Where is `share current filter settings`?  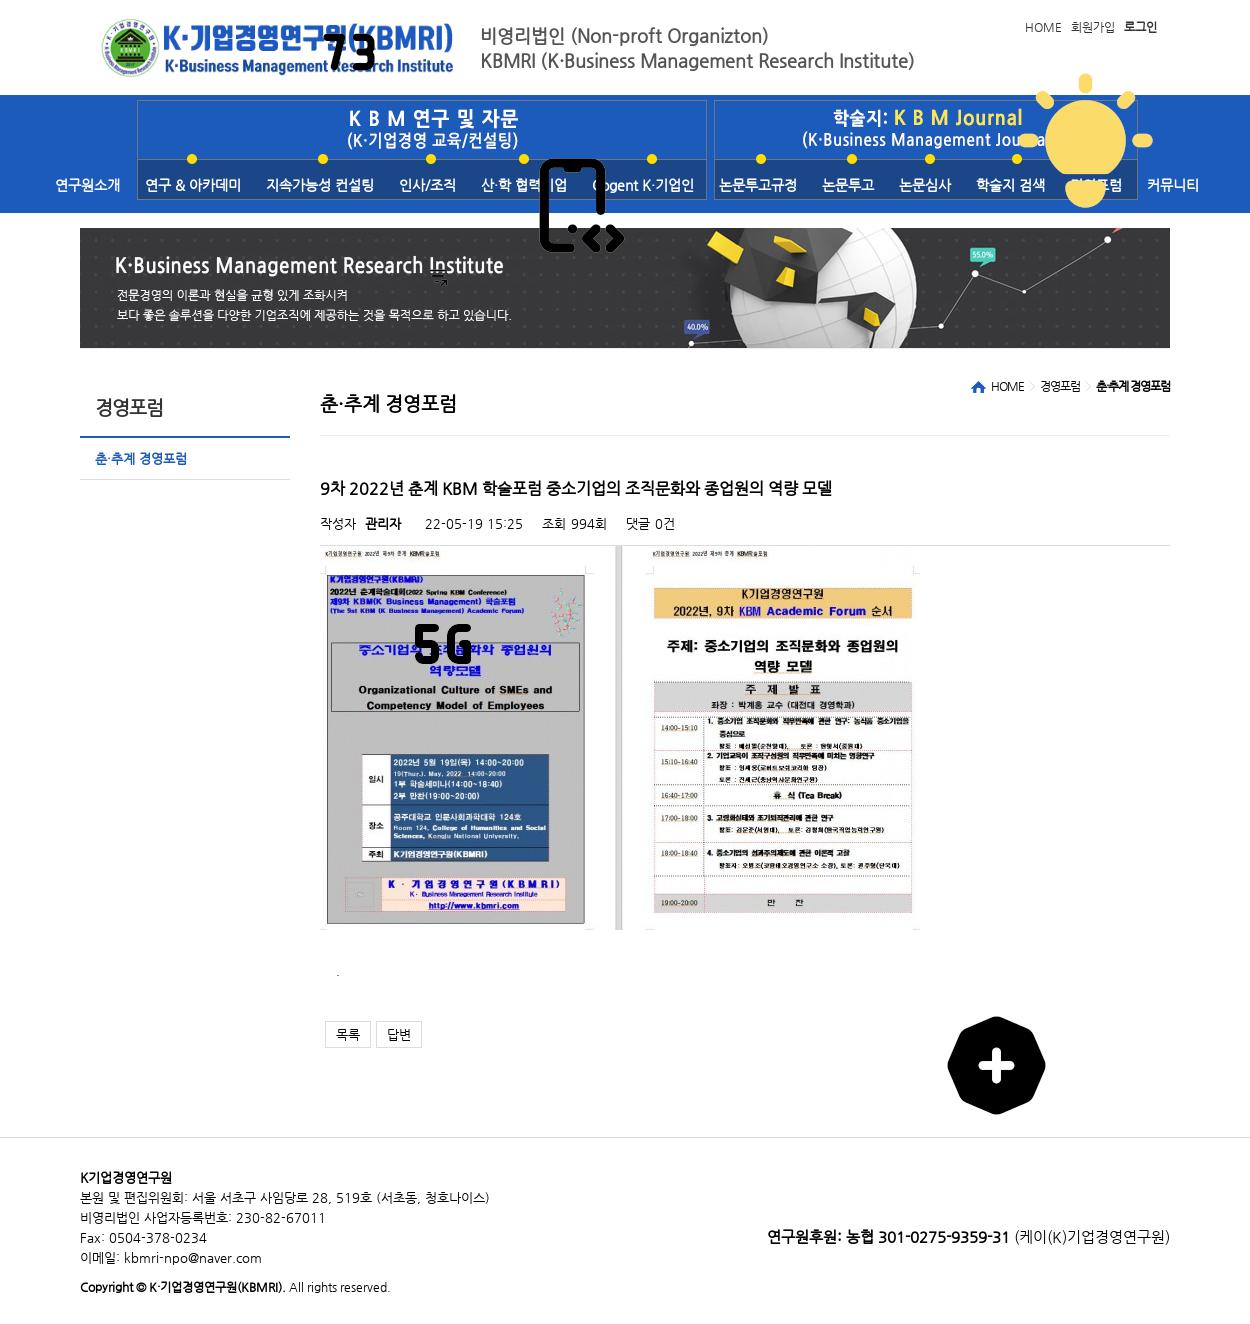
share current filter settings is located at coordinates (438, 276).